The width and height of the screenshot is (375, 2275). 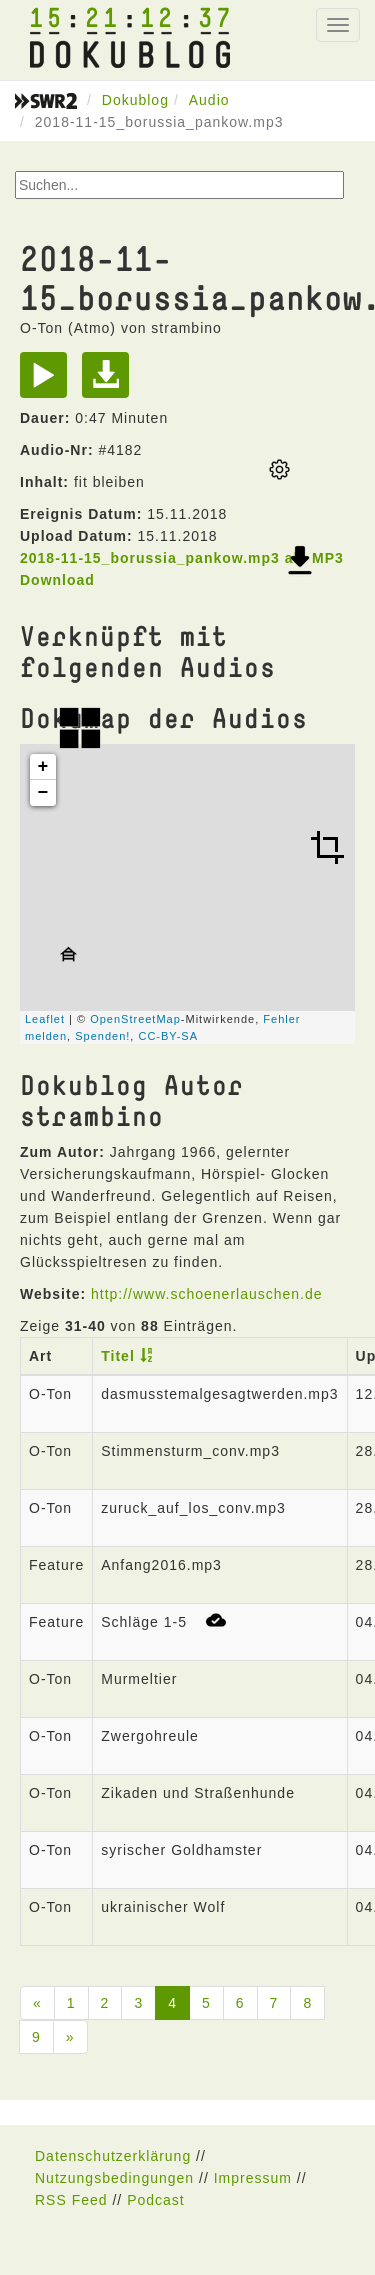 What do you see at coordinates (68, 954) in the screenshot?
I see `view home exterior or siding options` at bounding box center [68, 954].